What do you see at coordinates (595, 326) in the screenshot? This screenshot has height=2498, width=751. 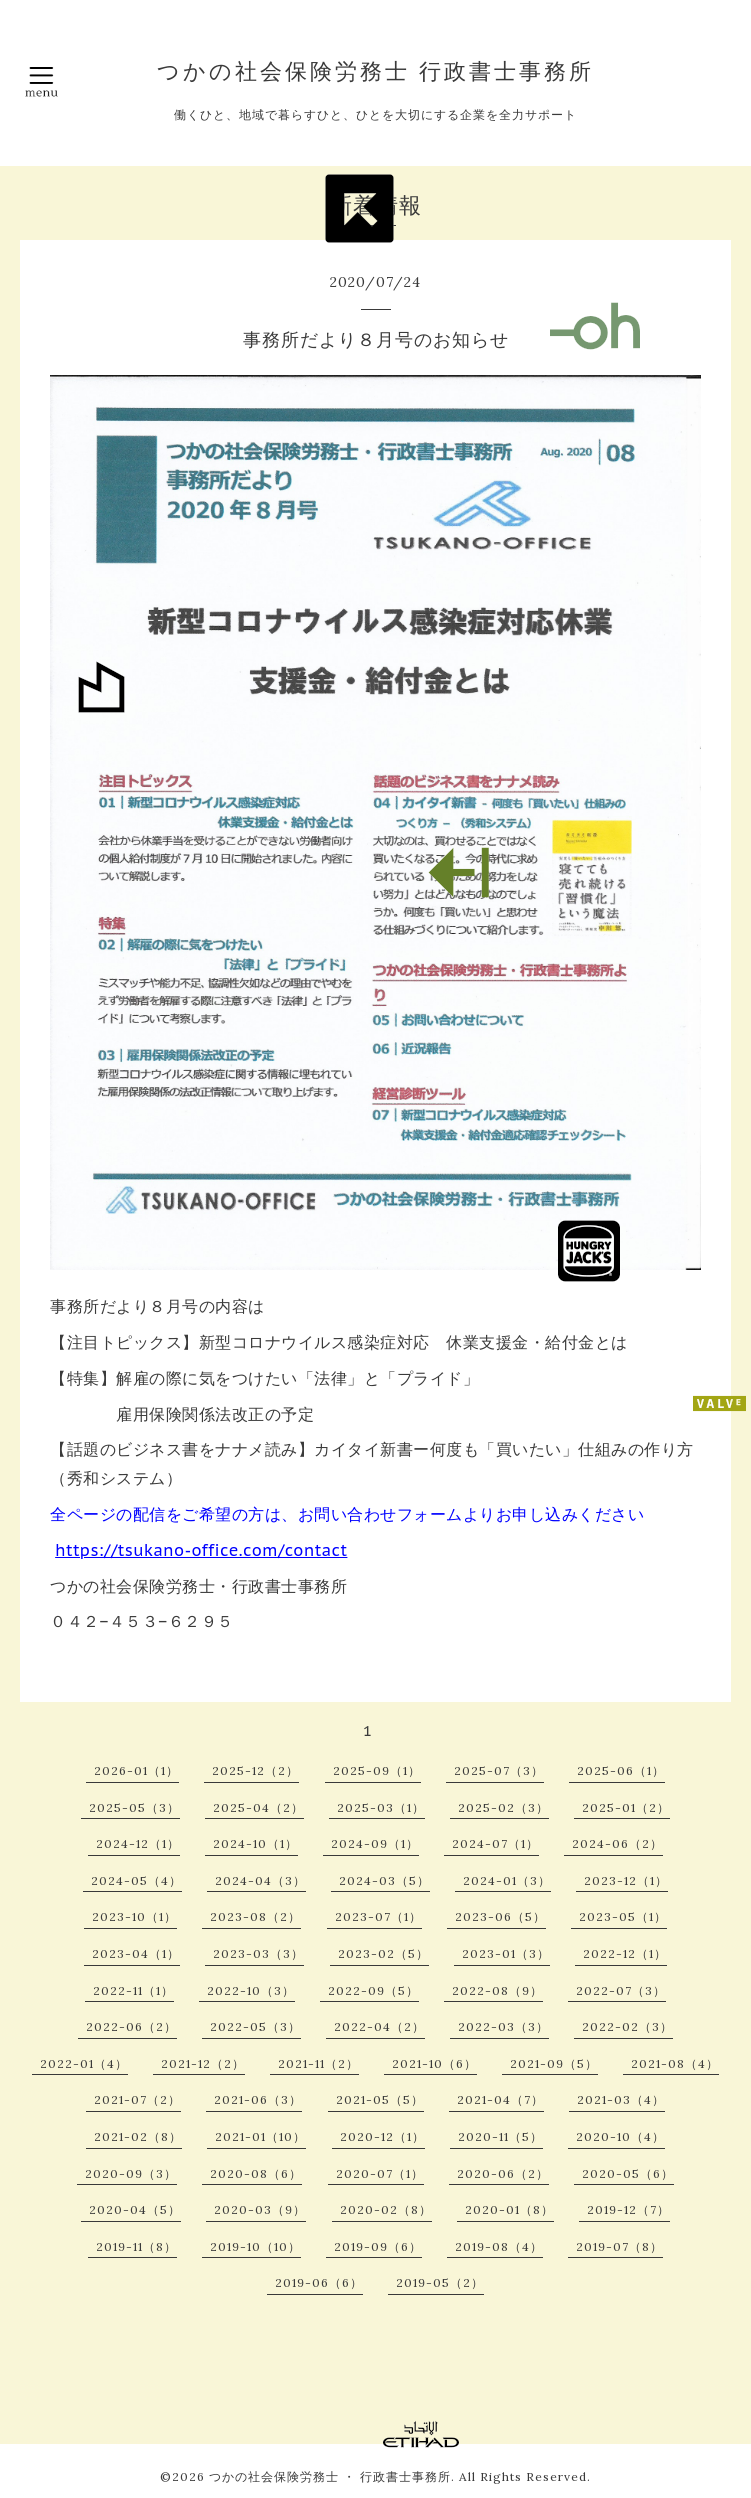 I see `oh dear website monitoring service logo` at bounding box center [595, 326].